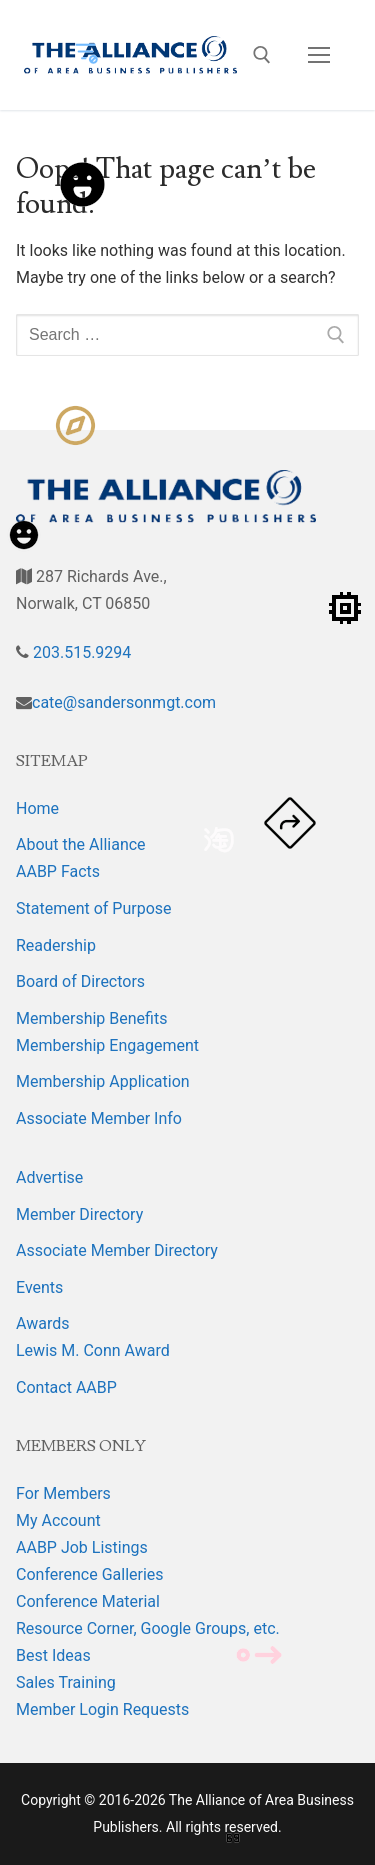 This screenshot has height=1865, width=375. What do you see at coordinates (290, 823) in the screenshot?
I see `indicates an upcoming turn or direction change` at bounding box center [290, 823].